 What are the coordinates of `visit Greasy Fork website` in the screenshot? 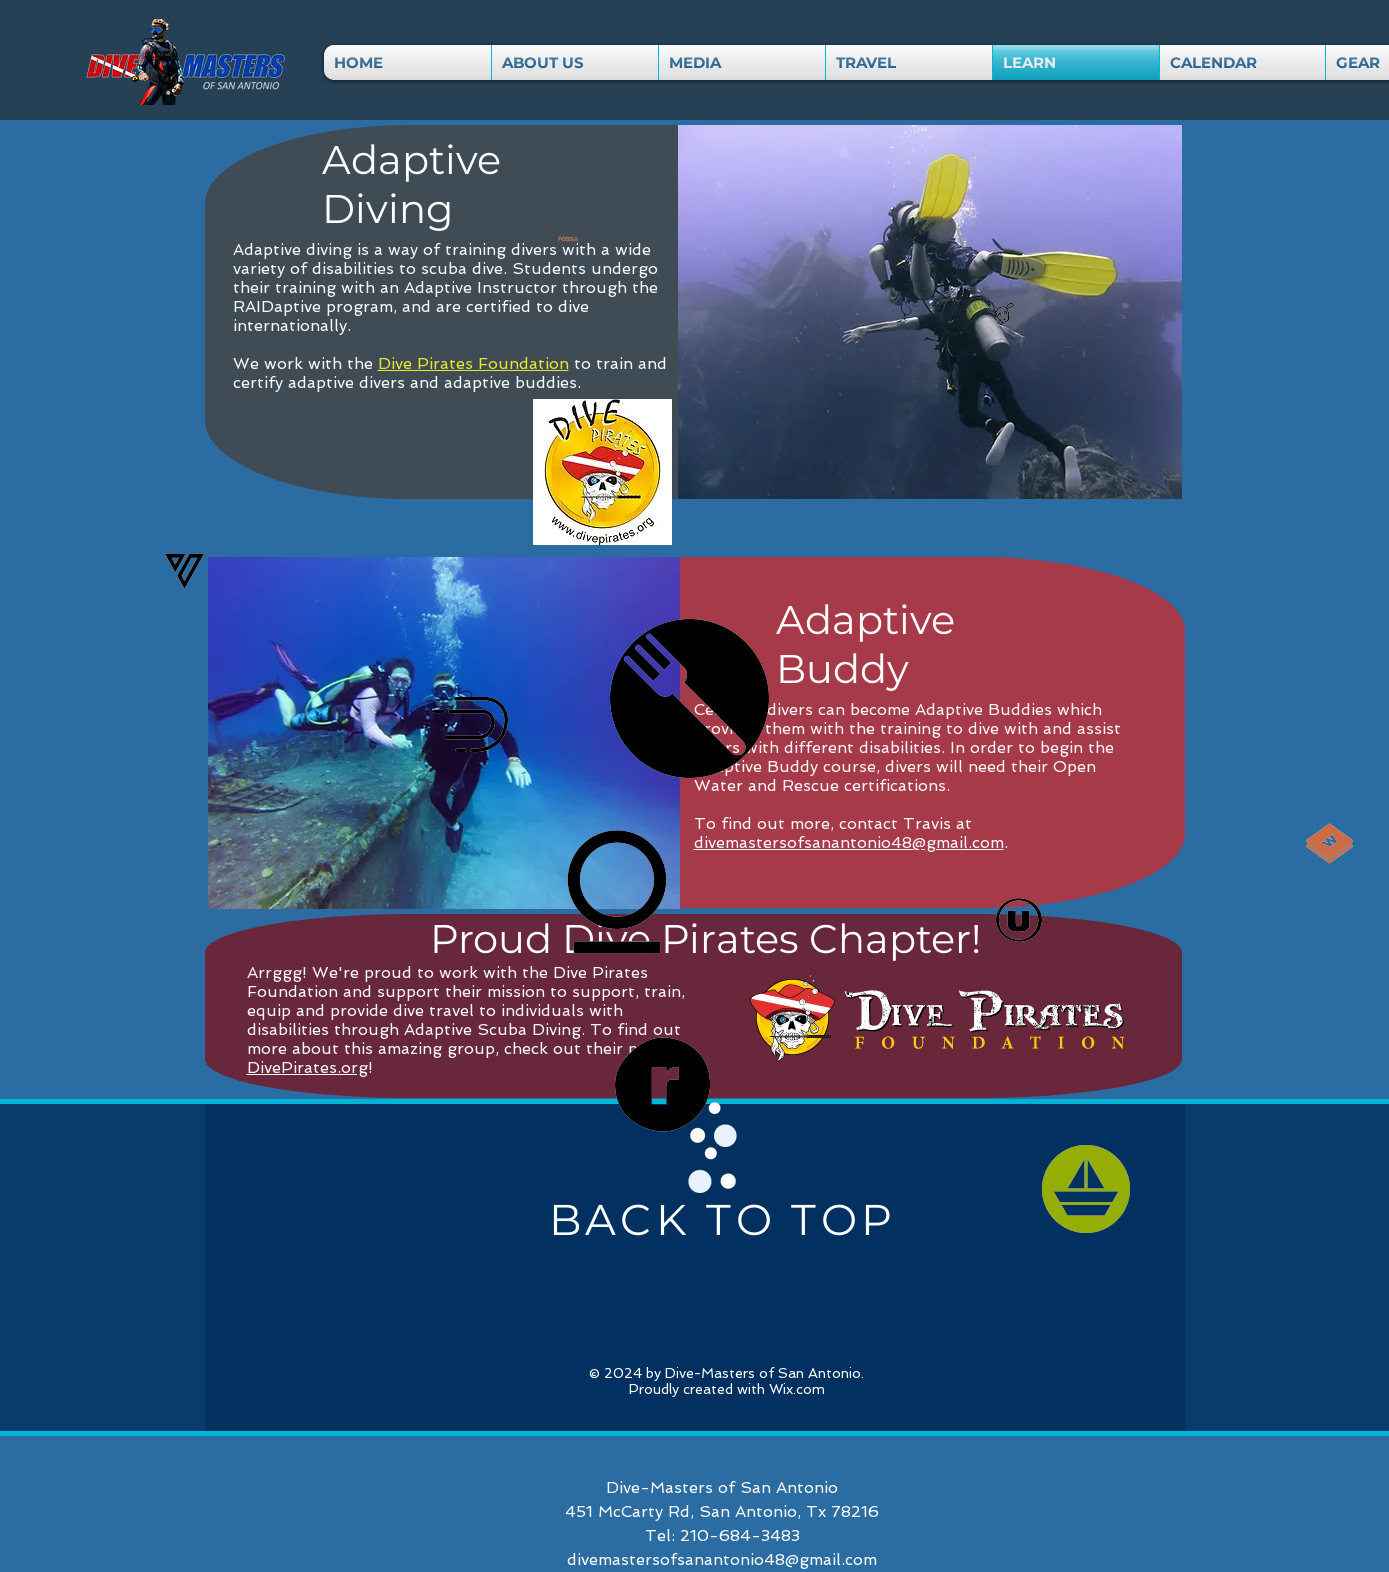 It's located at (689, 698).